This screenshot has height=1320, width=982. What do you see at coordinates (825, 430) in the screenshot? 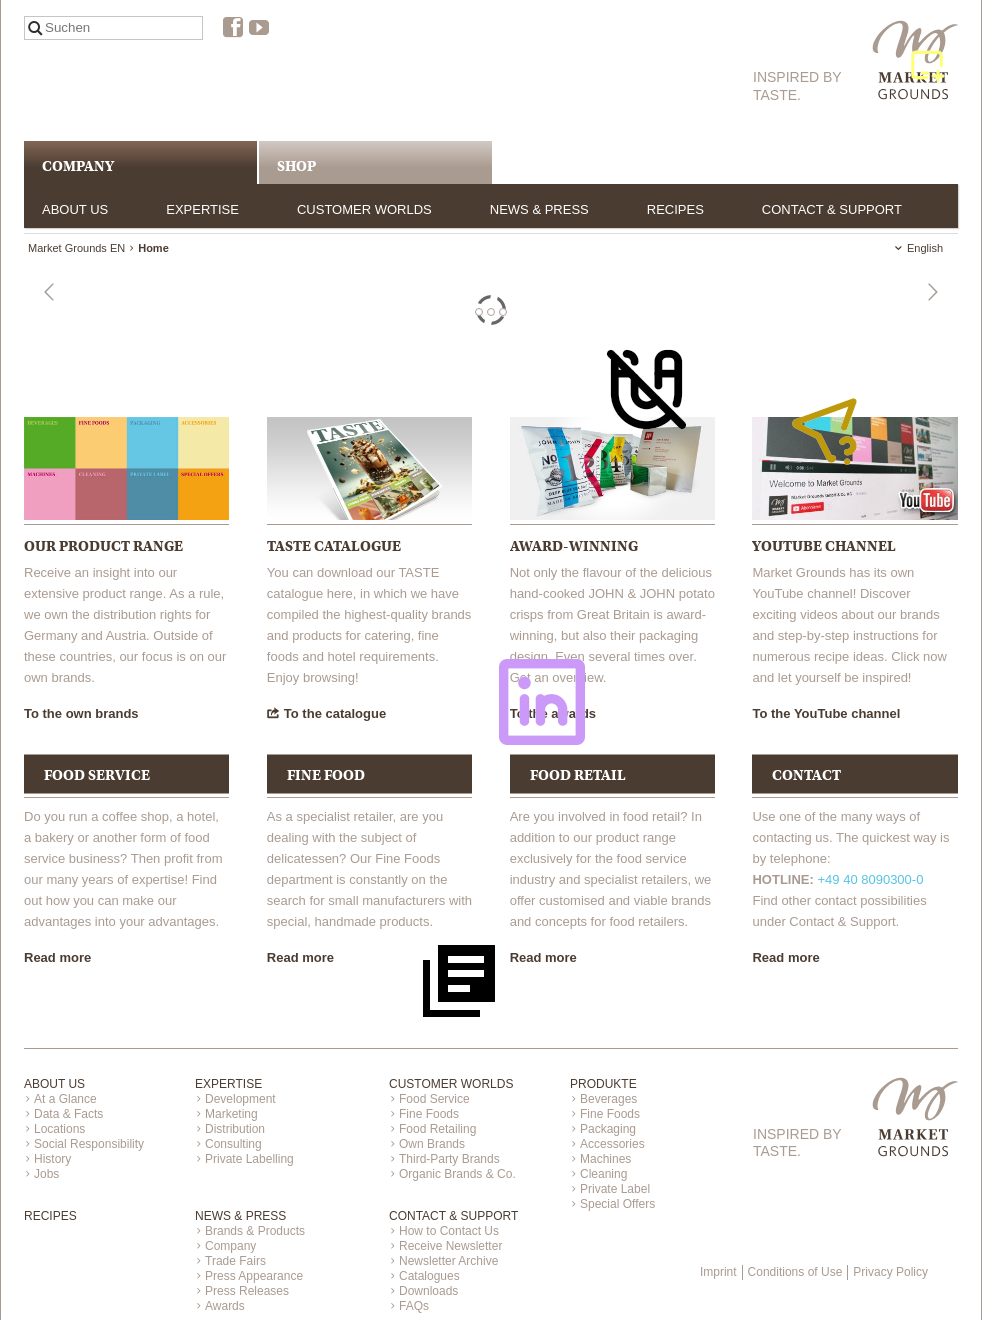
I see `unknown or unconfirmed location` at bounding box center [825, 430].